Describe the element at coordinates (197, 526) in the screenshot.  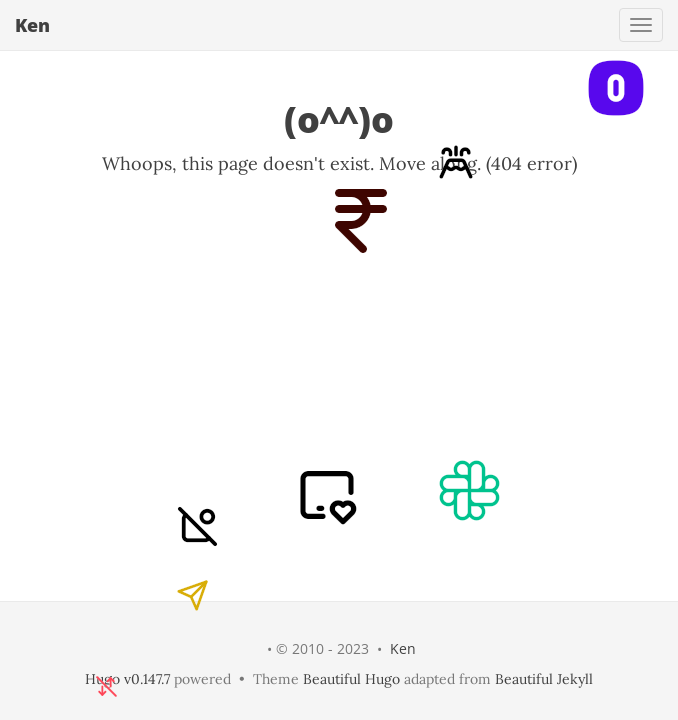
I see `mute or disable notifications` at that location.